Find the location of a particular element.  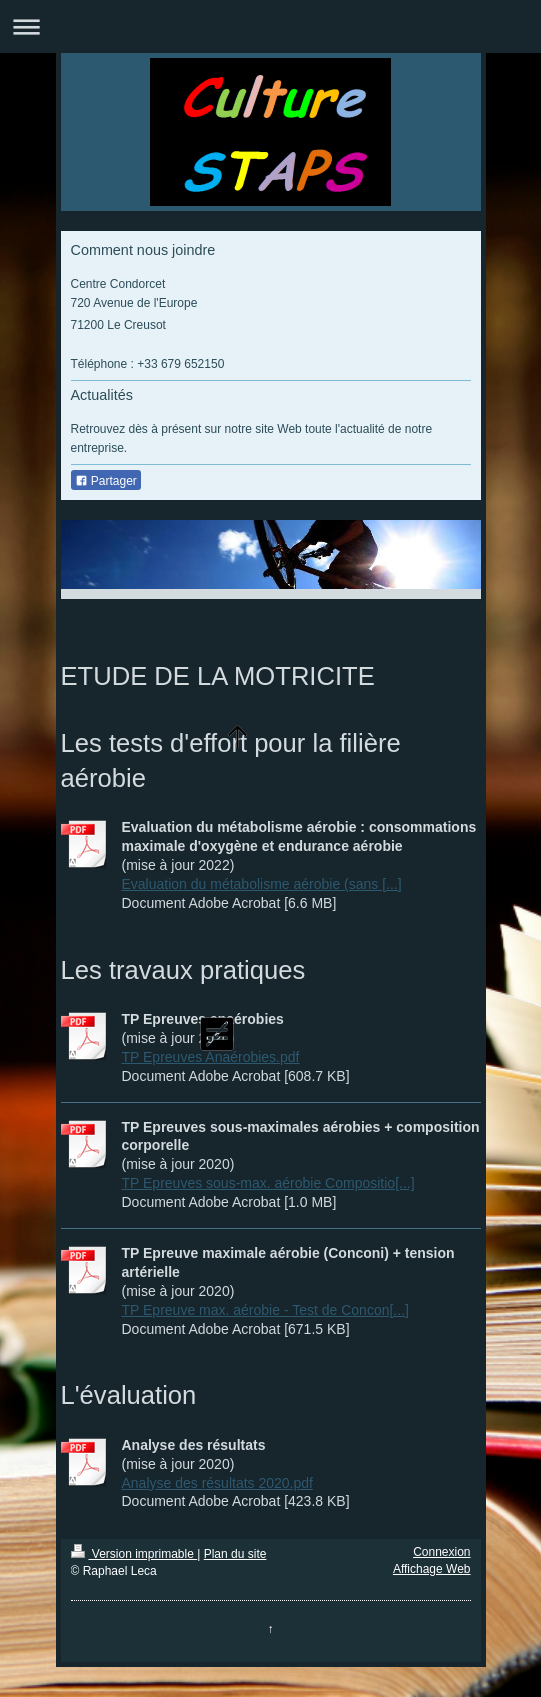

scroll to top of page is located at coordinates (237, 736).